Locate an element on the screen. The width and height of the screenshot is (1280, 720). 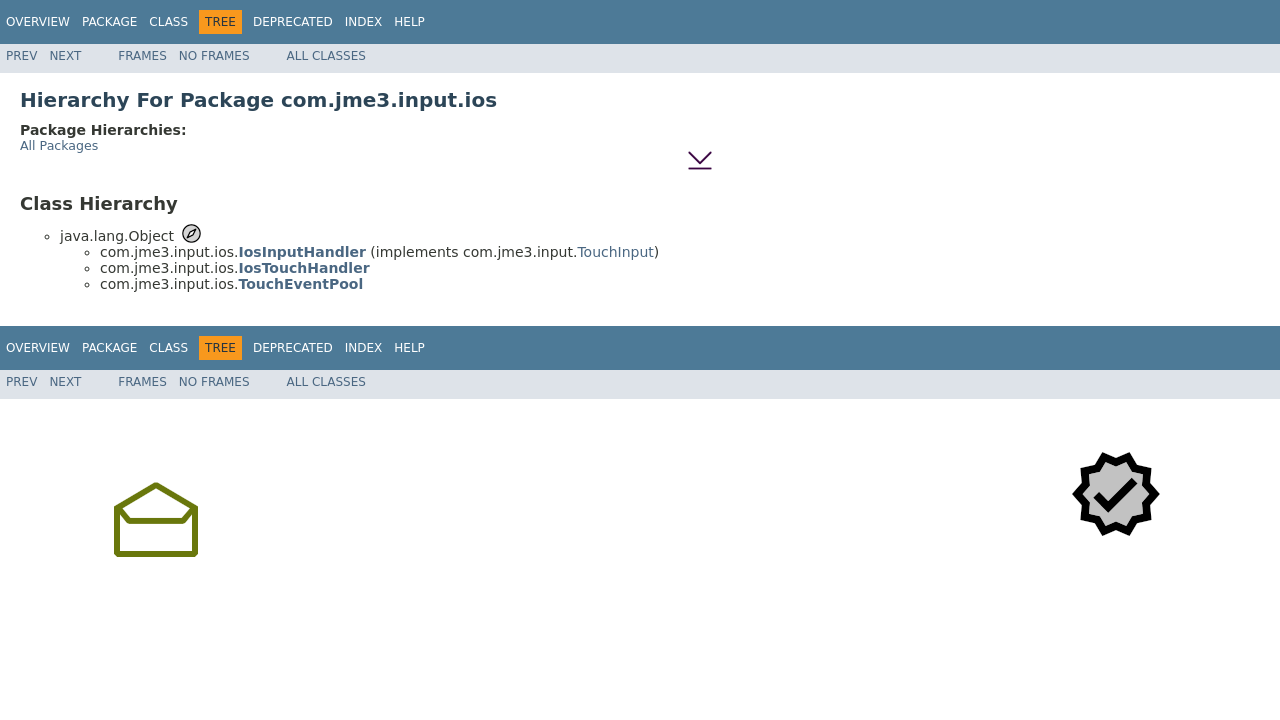
an opened or read email message is located at coordinates (156, 521).